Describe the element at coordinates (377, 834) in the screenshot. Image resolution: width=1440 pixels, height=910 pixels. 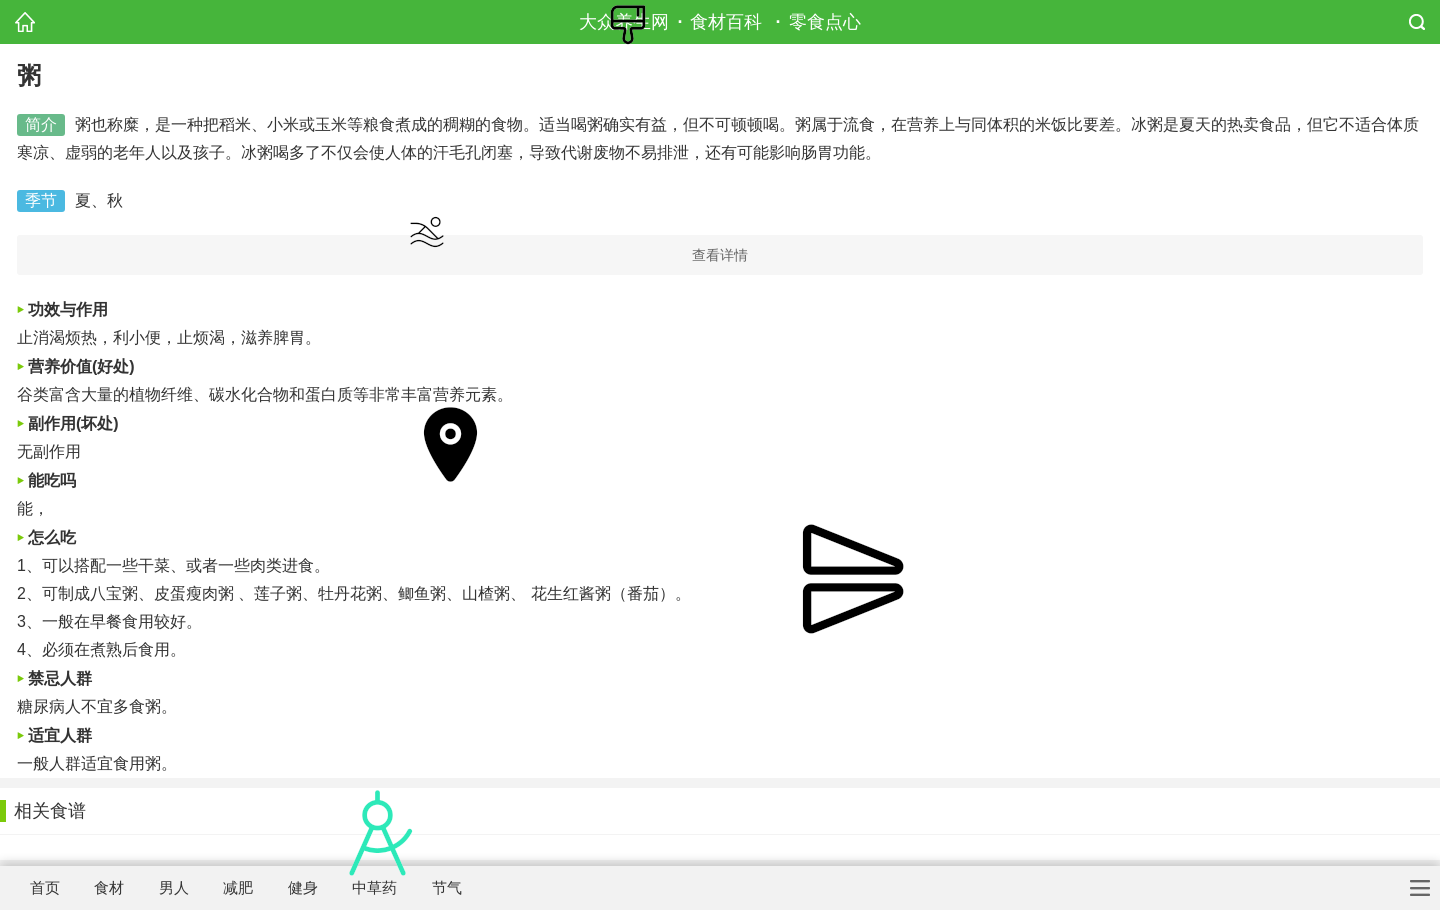
I see `access drawing or drafting tools` at that location.